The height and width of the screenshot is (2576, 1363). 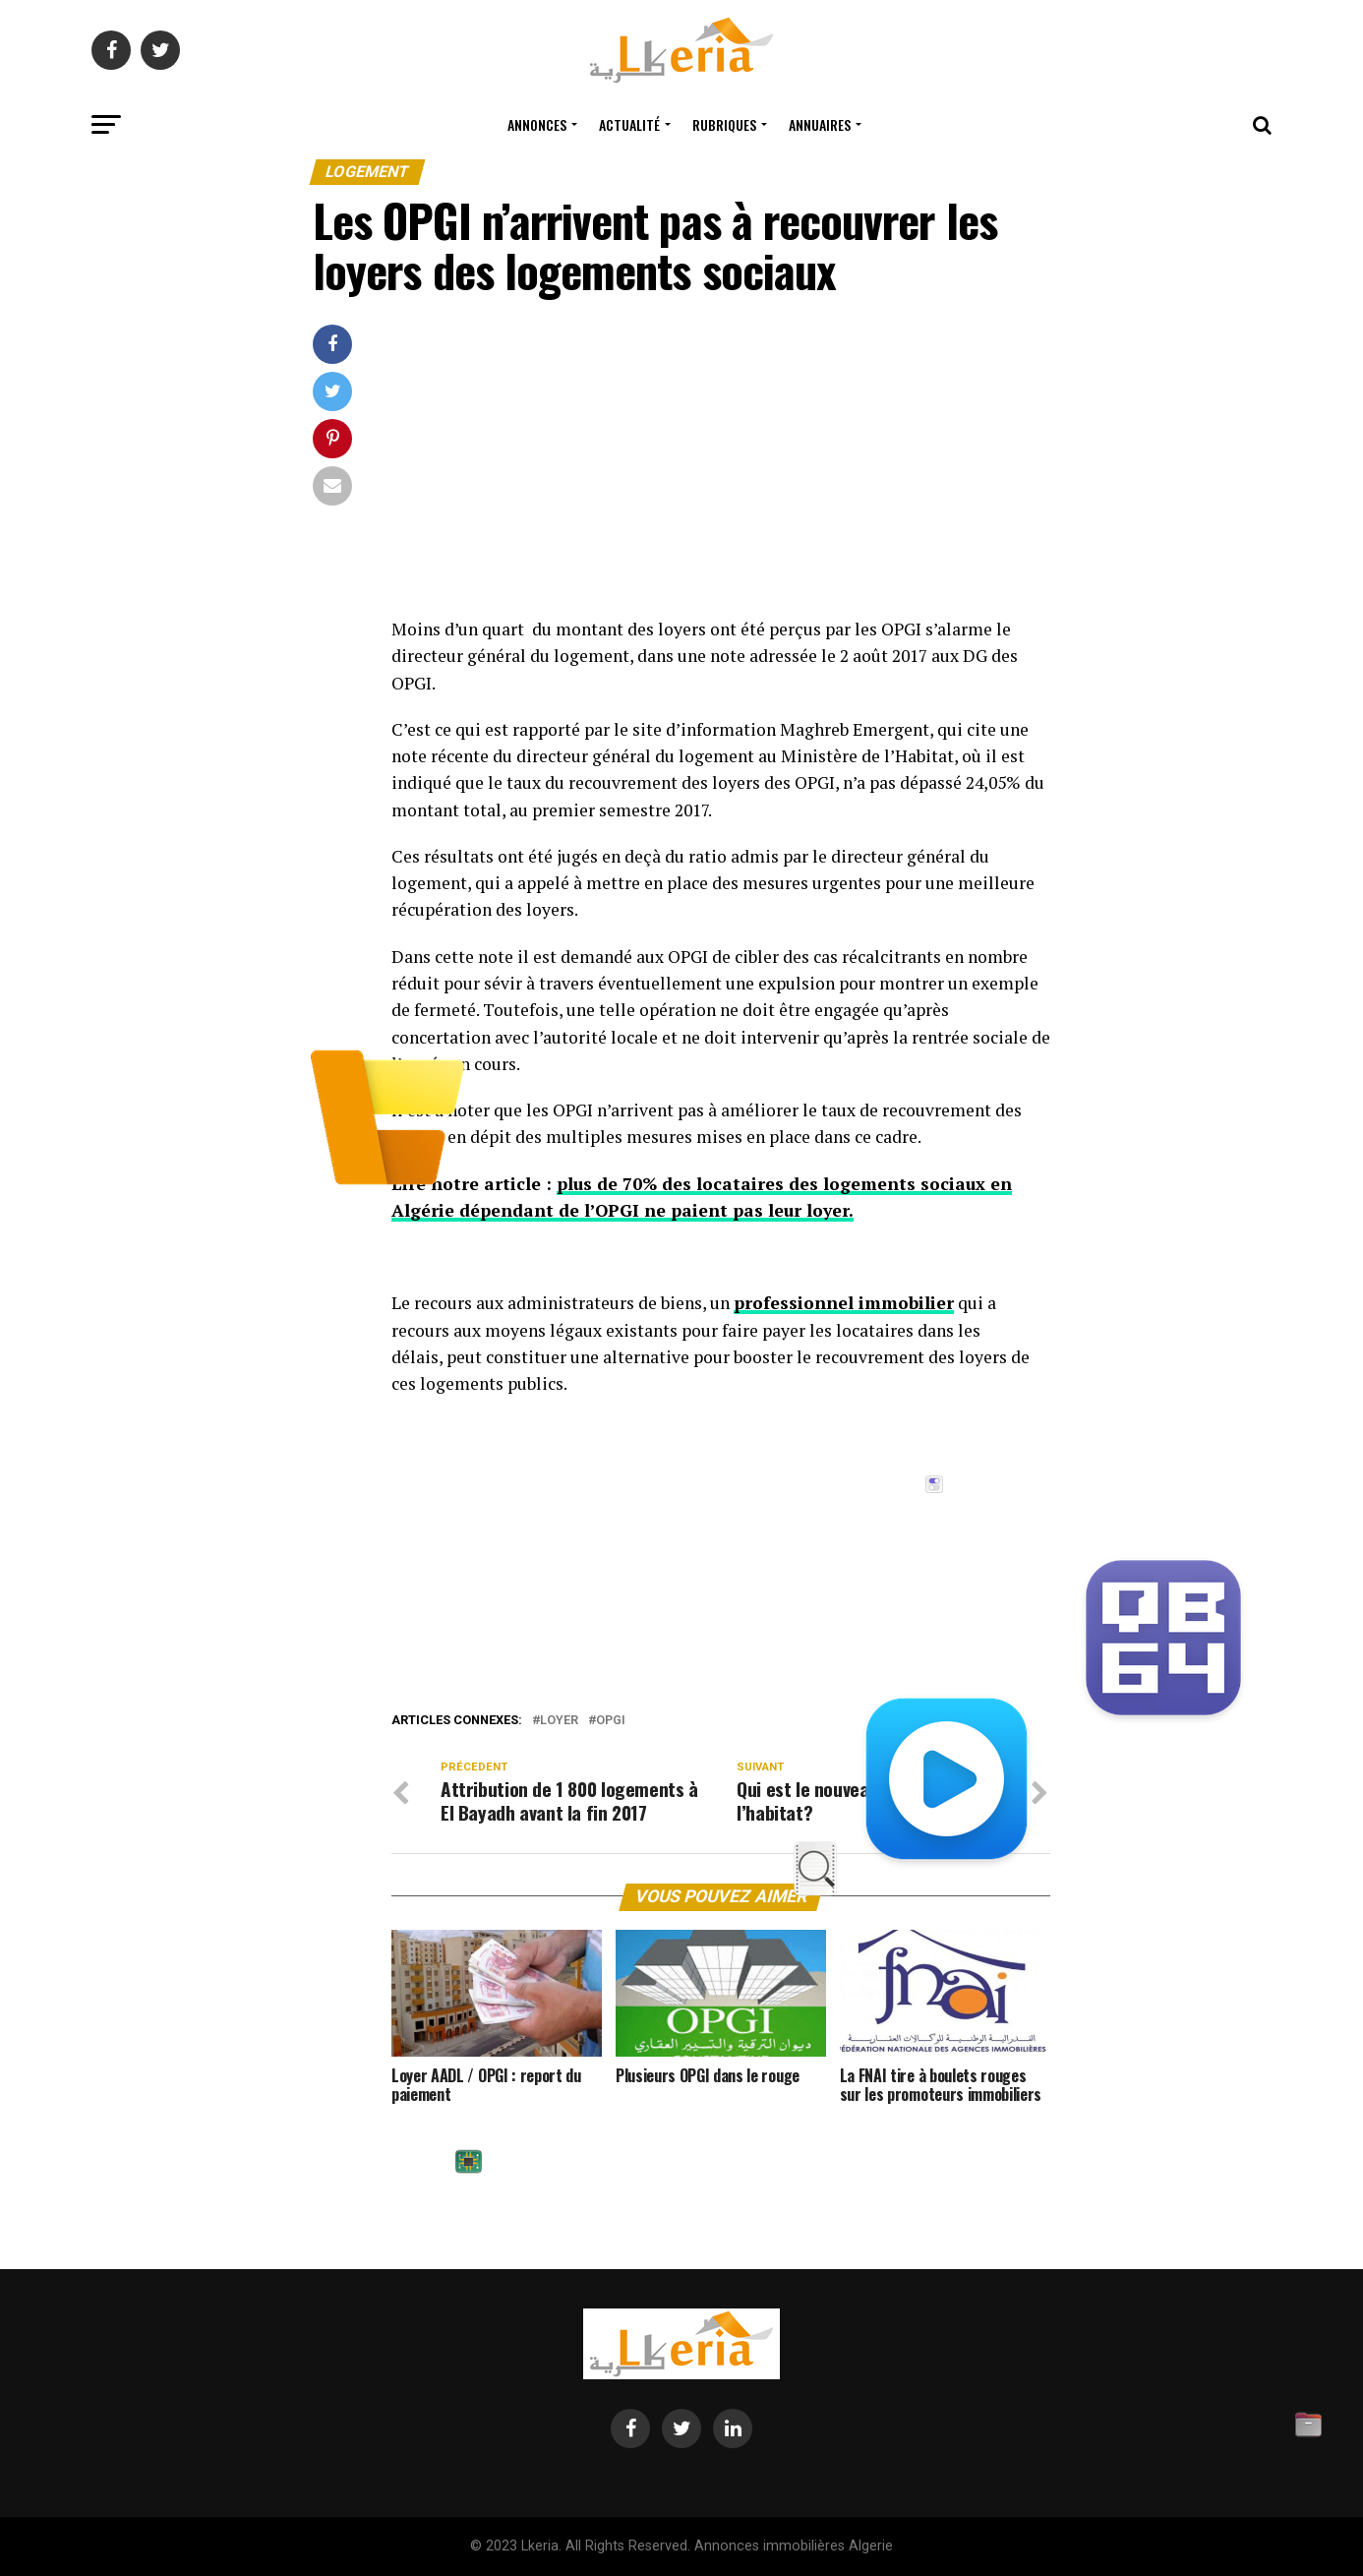 I want to click on open the commerce or shopping app, so click(x=387, y=1117).